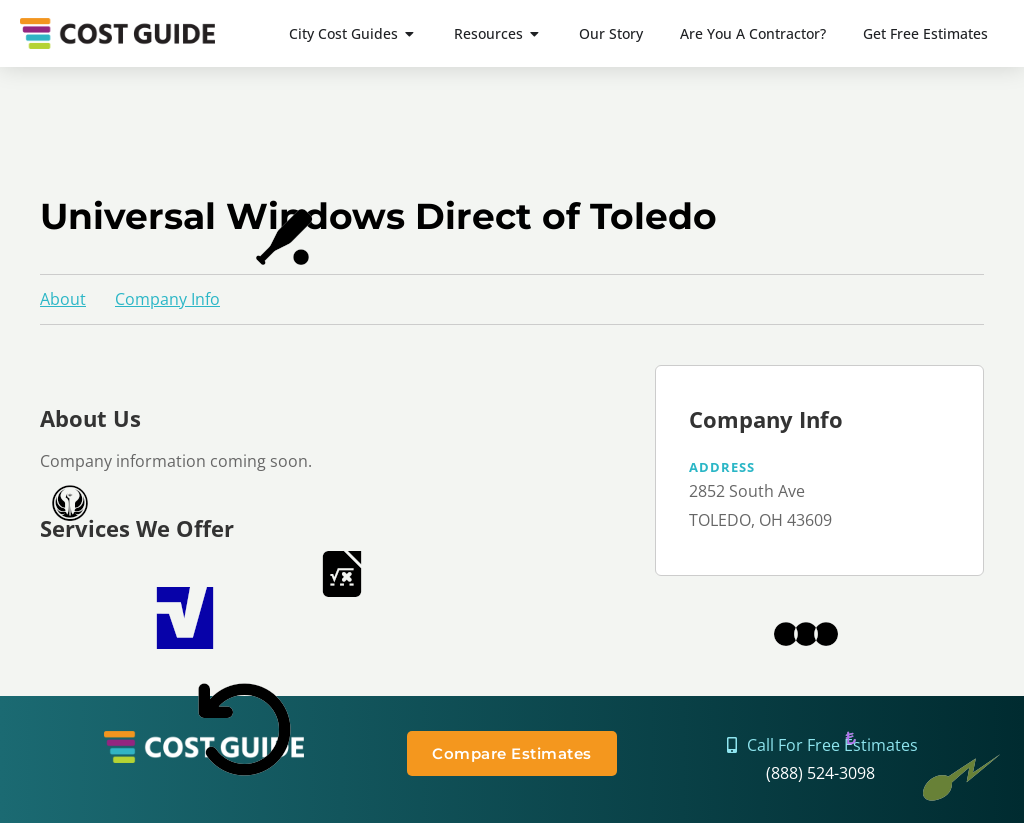 The image size is (1024, 823). I want to click on undo the last action, so click(244, 729).